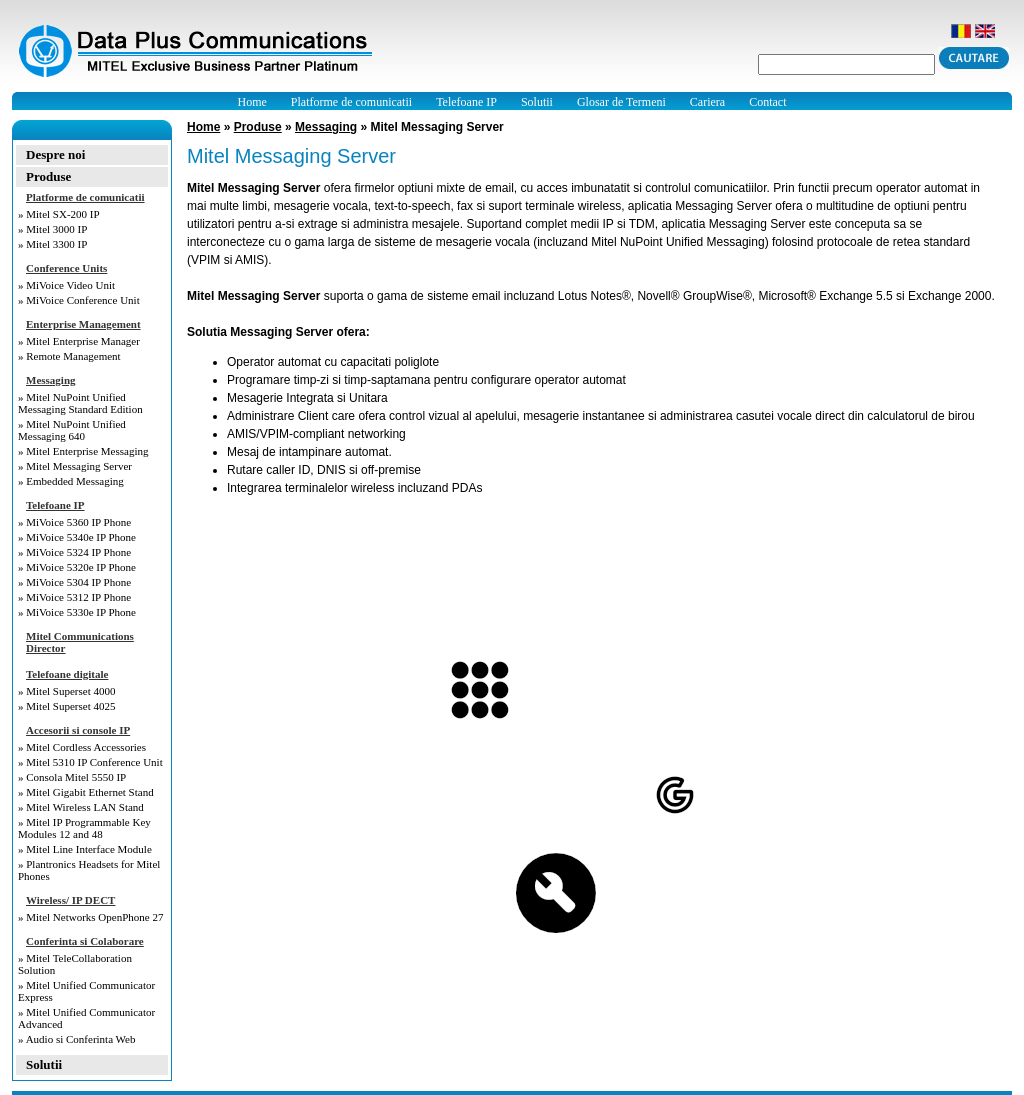  I want to click on open the dial pad or number input, so click(480, 690).